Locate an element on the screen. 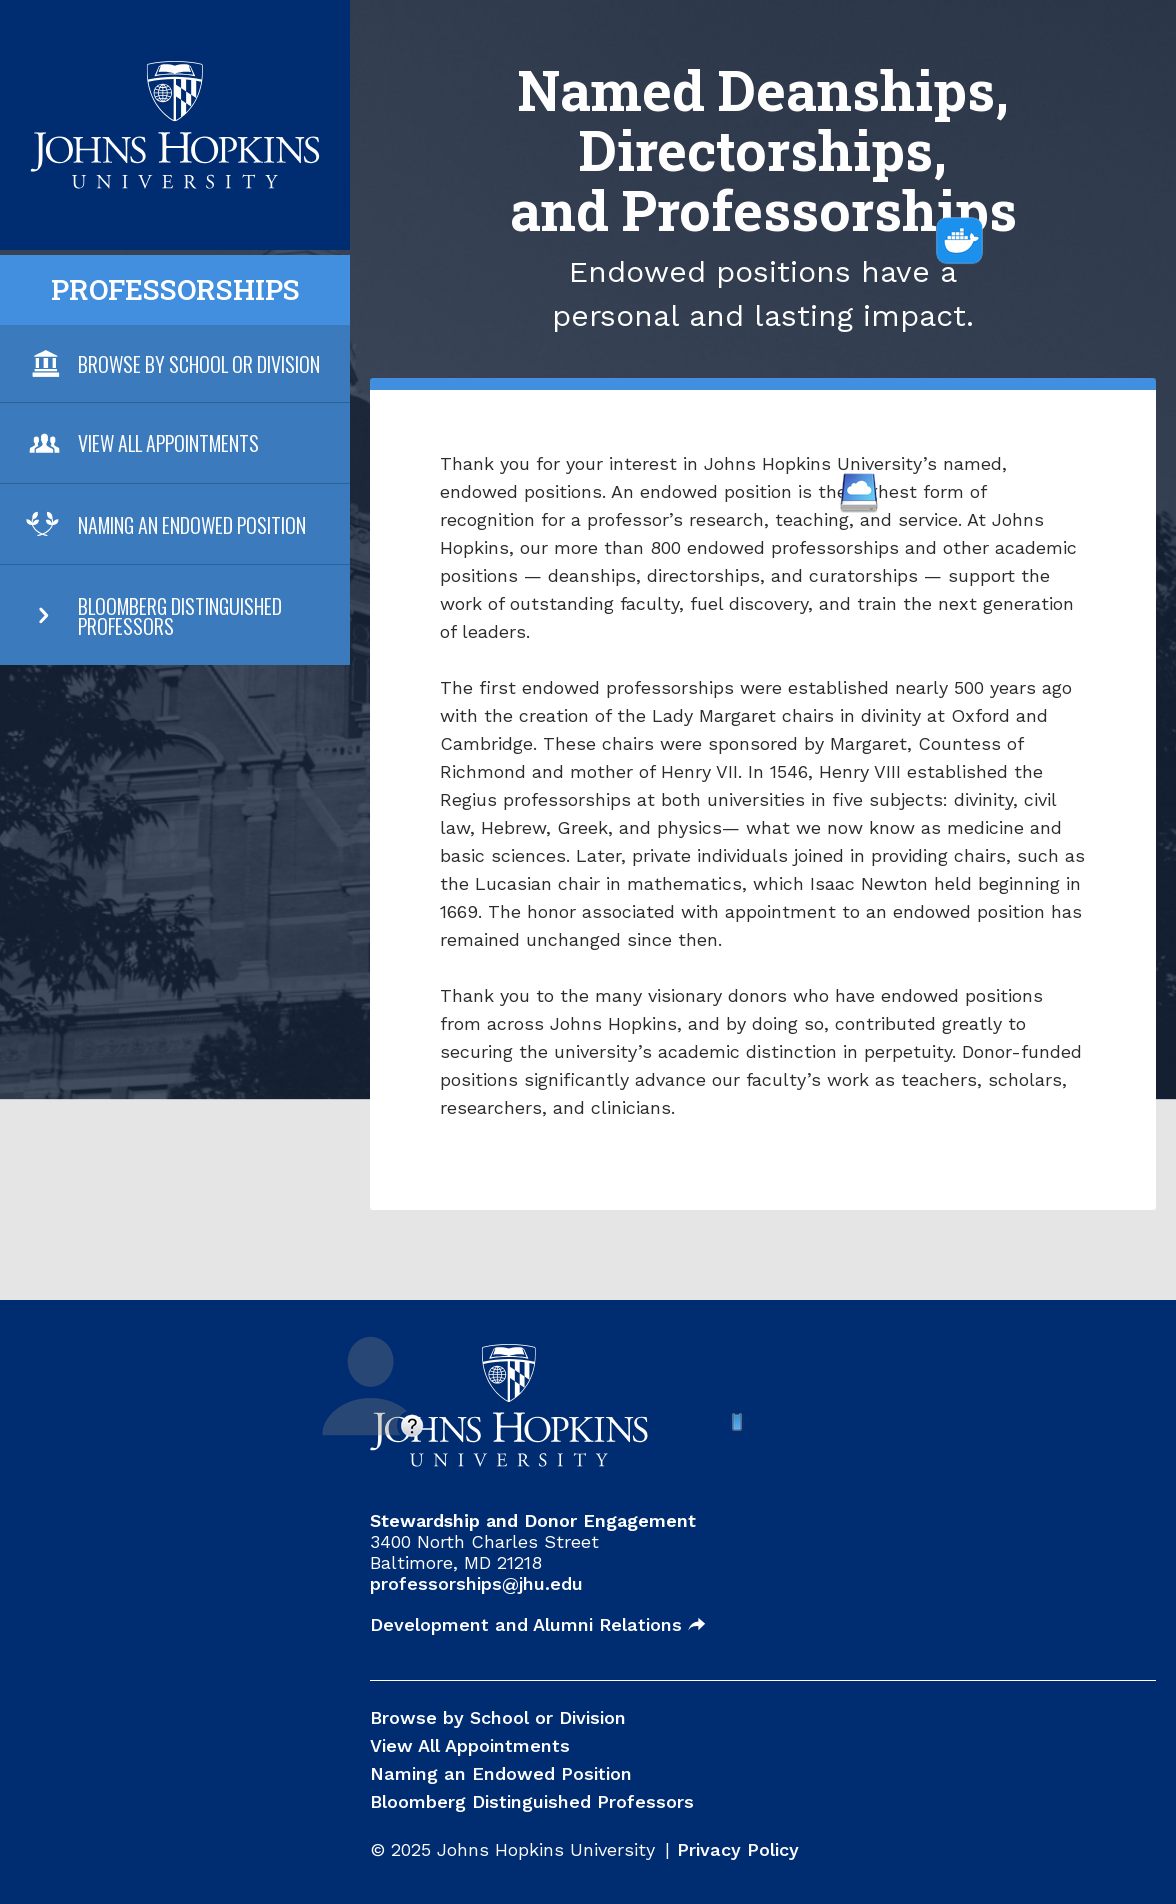  open Docker desktop application is located at coordinates (959, 240).